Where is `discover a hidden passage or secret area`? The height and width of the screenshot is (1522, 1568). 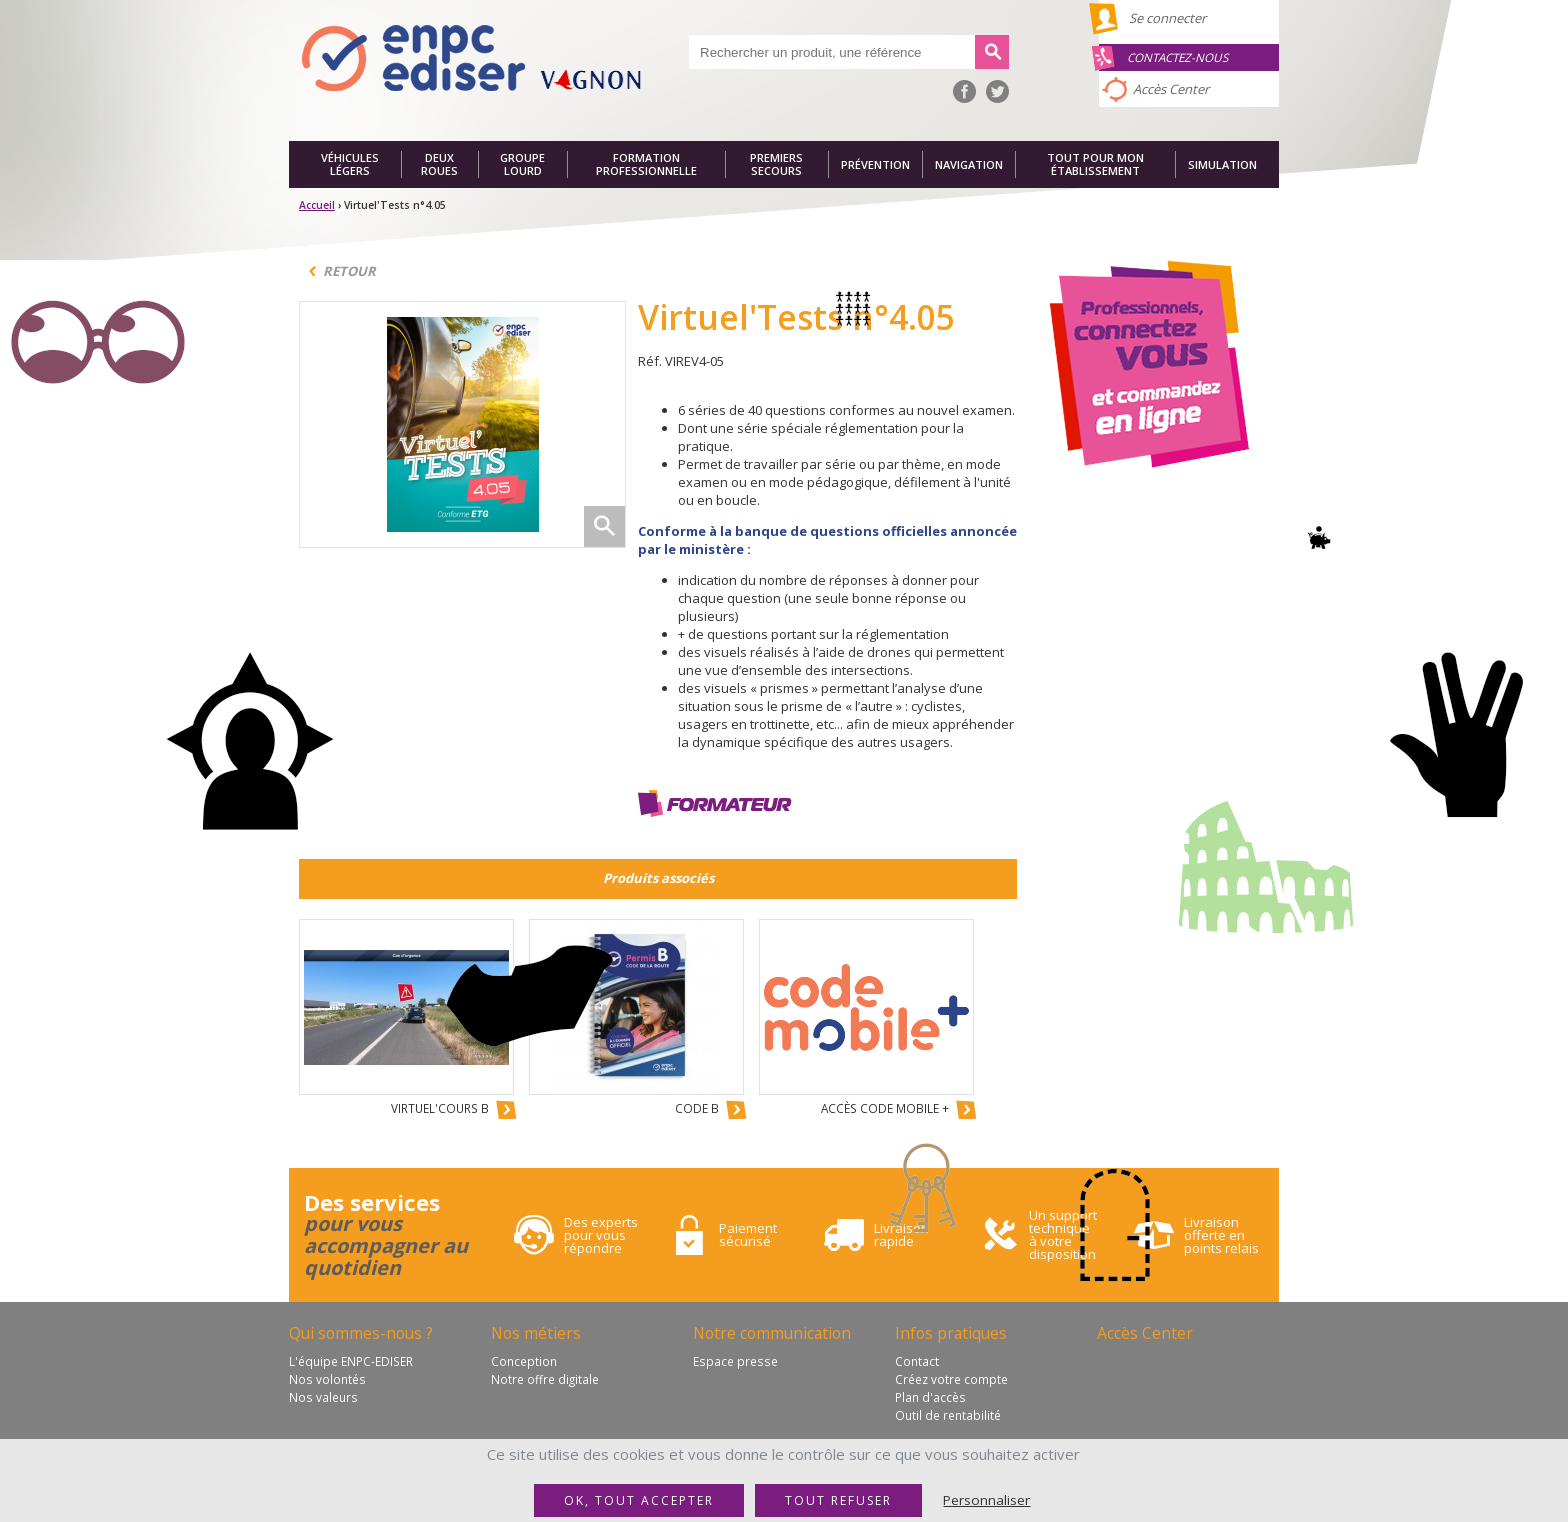
discover a hidden passage or secret area is located at coordinates (1115, 1225).